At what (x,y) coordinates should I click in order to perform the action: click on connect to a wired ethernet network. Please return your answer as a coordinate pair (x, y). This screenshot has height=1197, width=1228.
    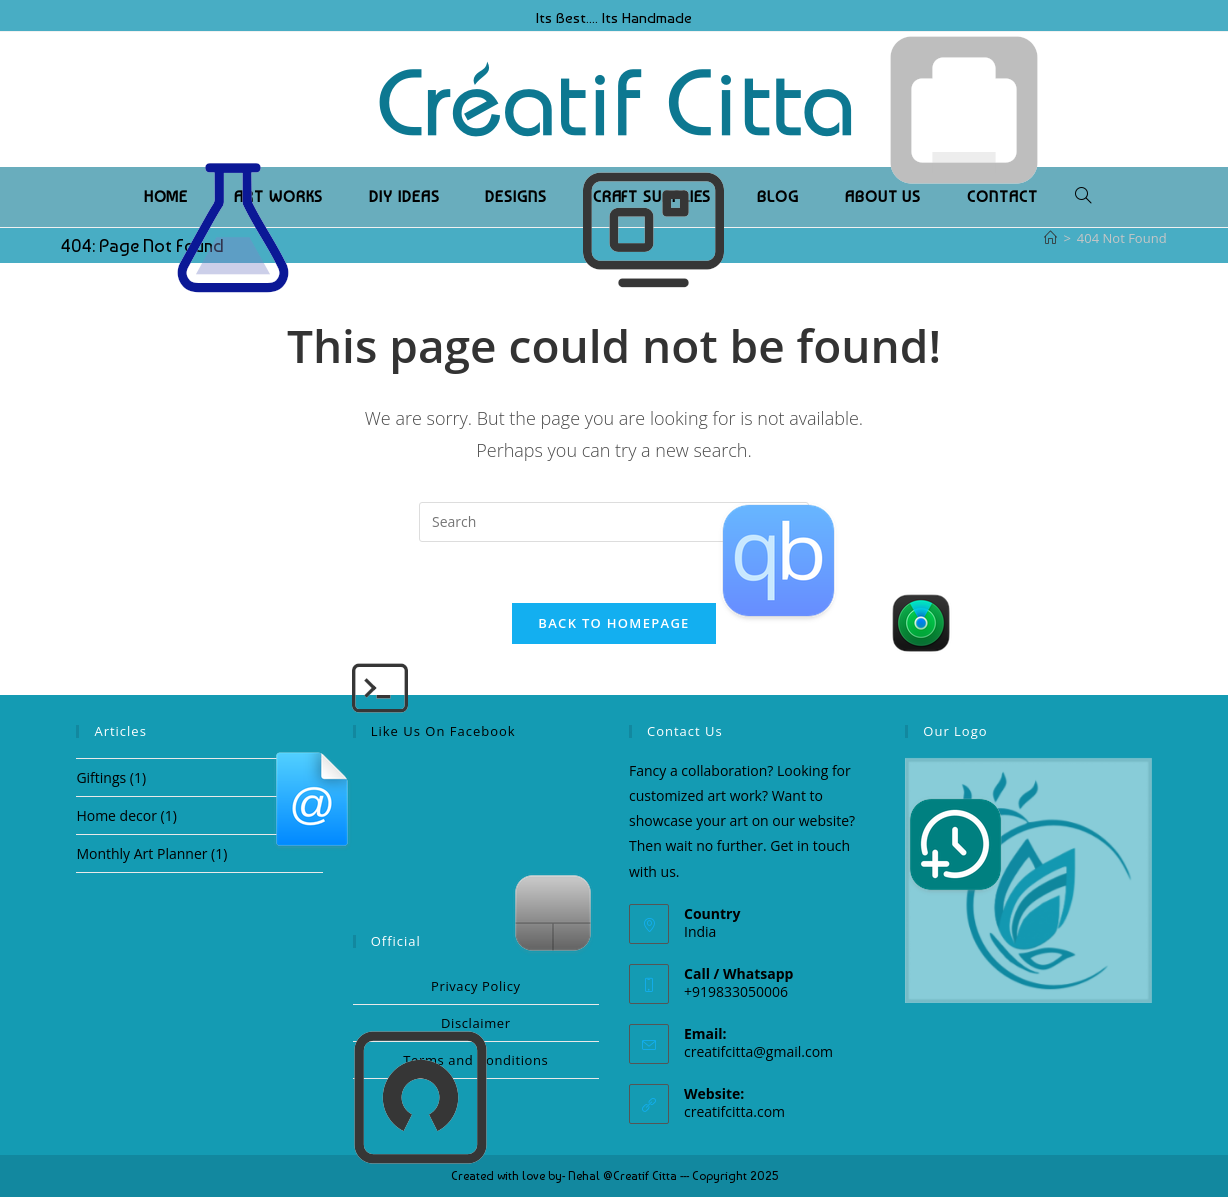
    Looking at the image, I should click on (964, 110).